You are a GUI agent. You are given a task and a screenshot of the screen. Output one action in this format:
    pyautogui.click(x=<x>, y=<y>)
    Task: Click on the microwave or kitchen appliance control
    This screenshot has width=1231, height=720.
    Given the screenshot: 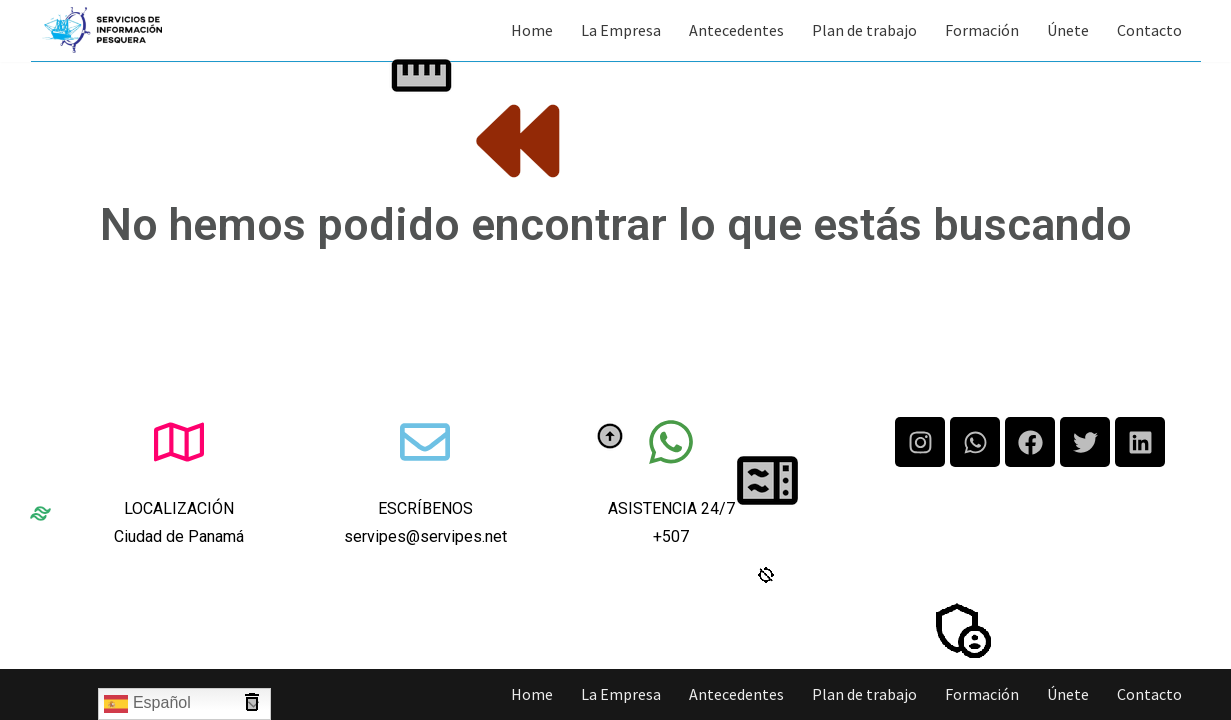 What is the action you would take?
    pyautogui.click(x=767, y=480)
    